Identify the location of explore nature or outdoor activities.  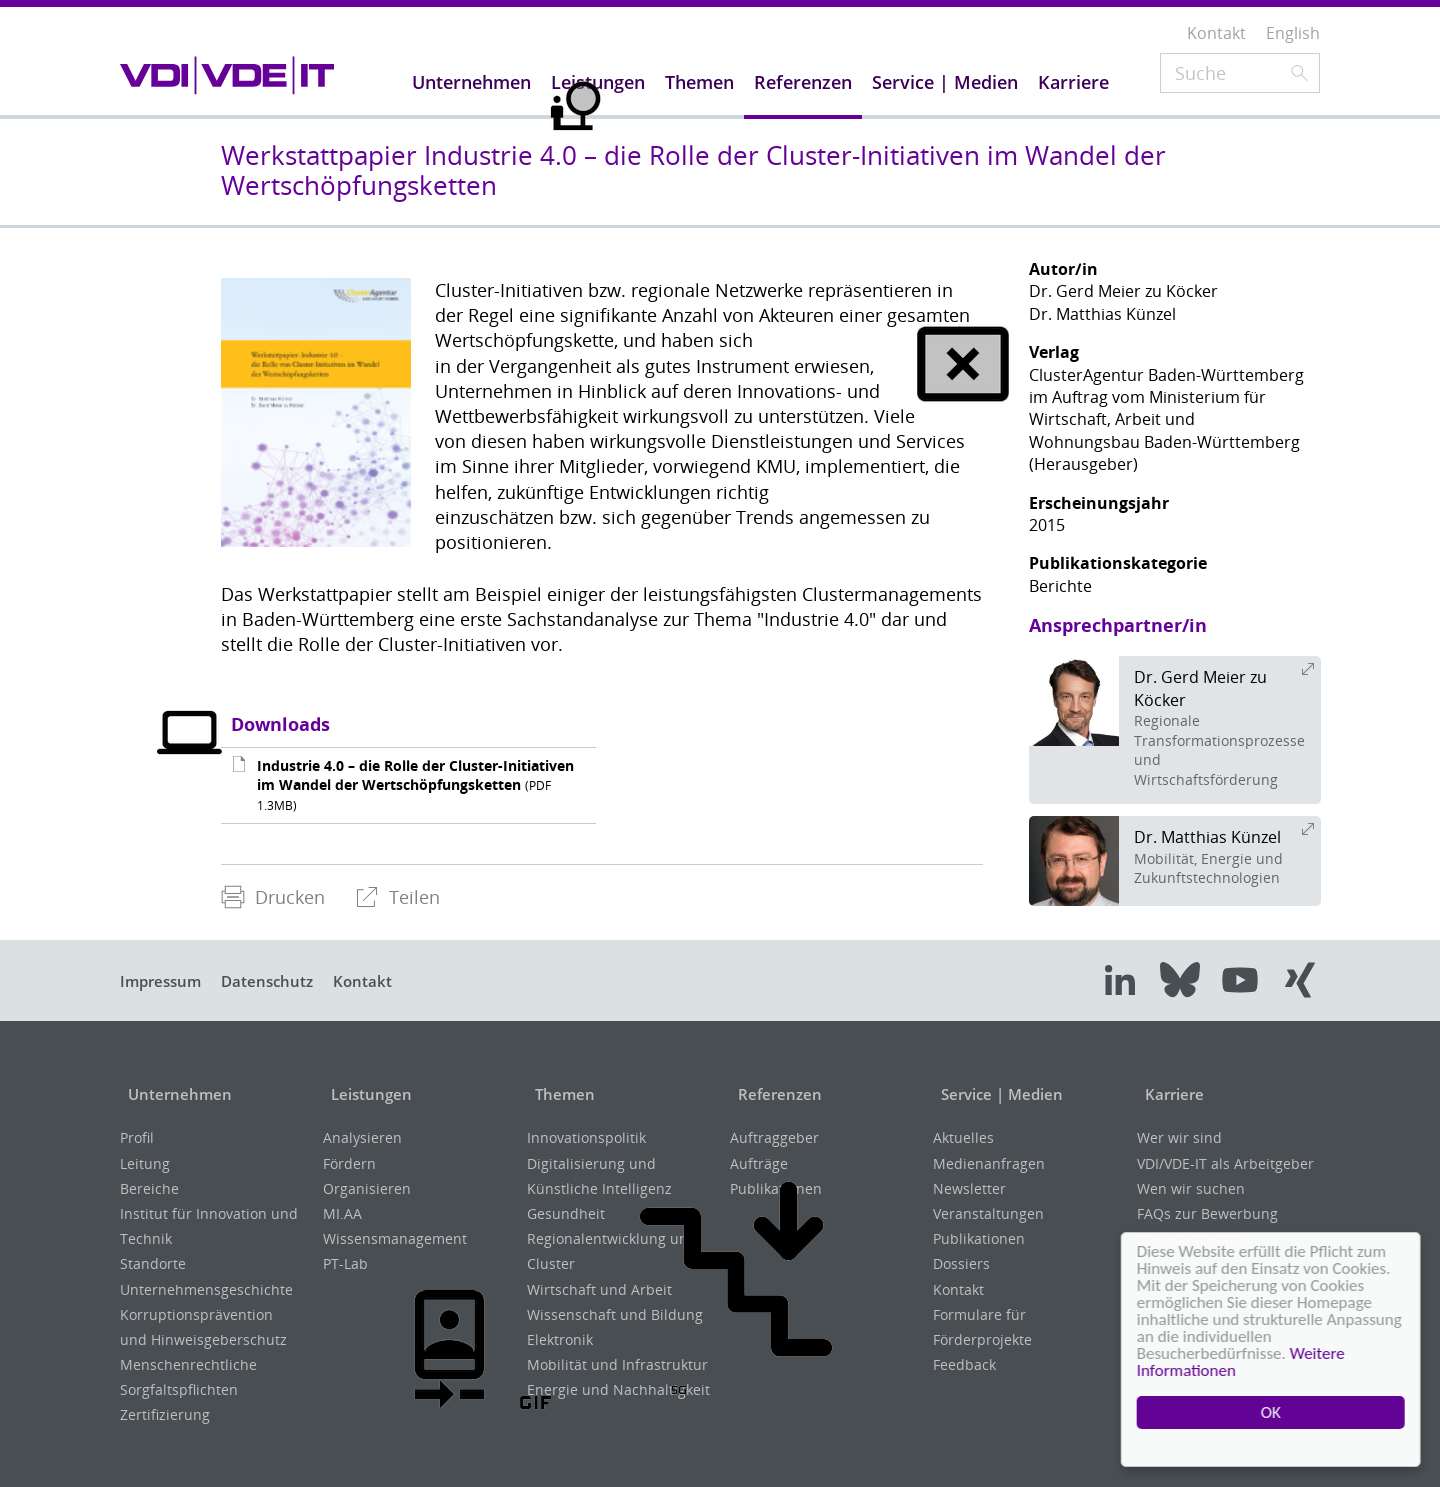
(575, 105).